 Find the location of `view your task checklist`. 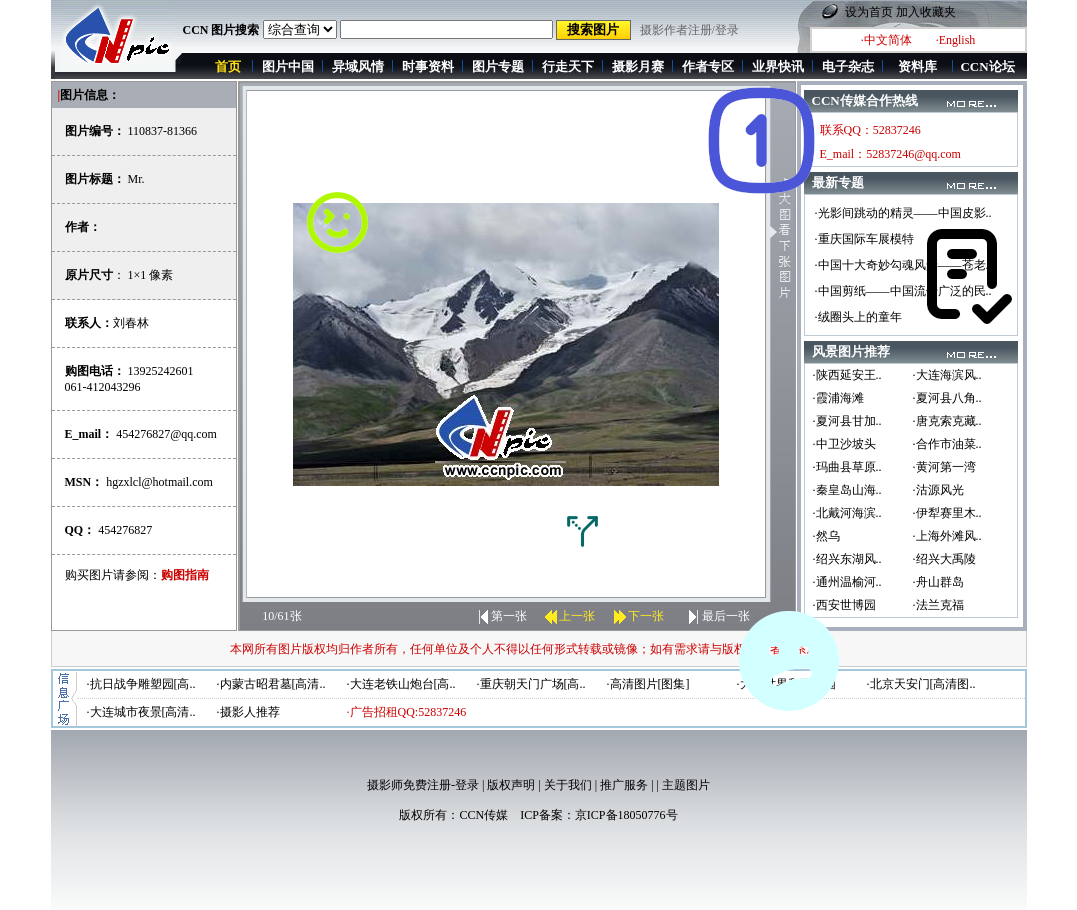

view your task checklist is located at coordinates (967, 274).